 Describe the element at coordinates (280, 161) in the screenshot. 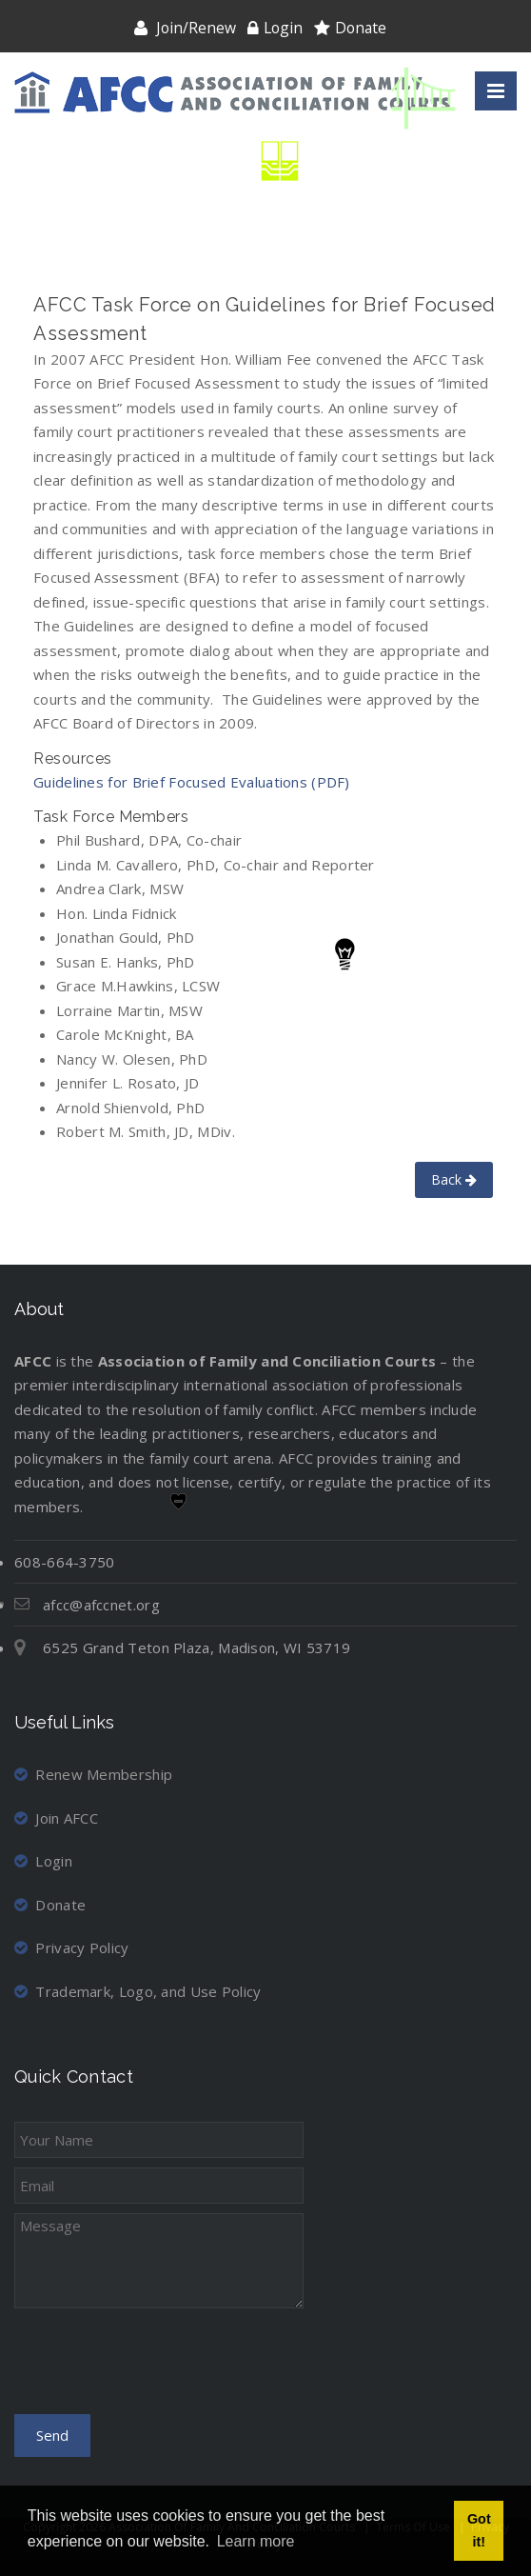

I see `access public transit or bus schedule` at that location.